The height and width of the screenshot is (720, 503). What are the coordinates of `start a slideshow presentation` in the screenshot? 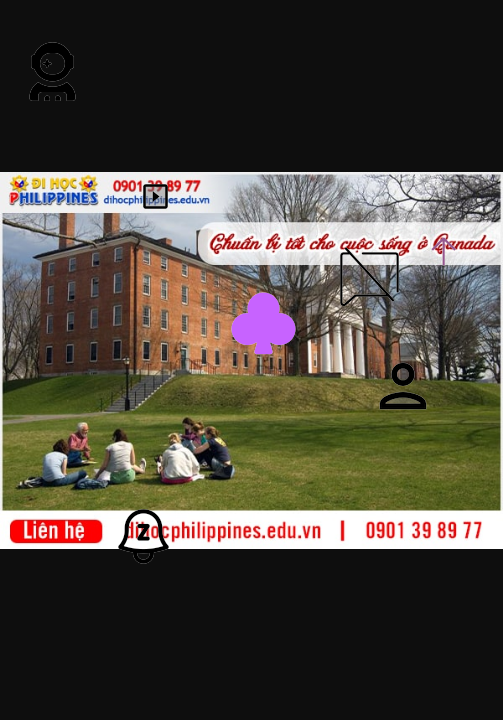 It's located at (155, 196).